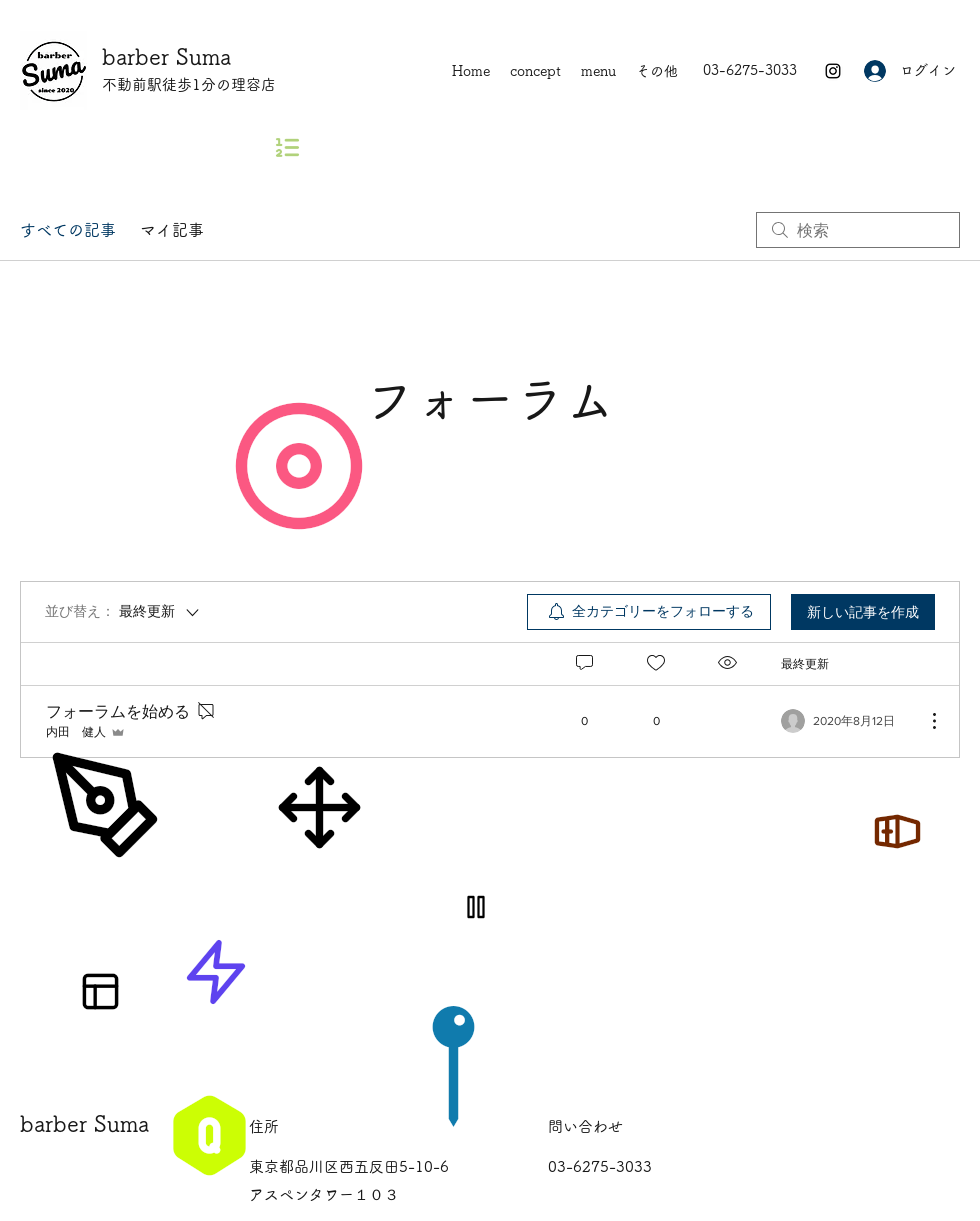  Describe the element at coordinates (105, 805) in the screenshot. I see `access vector drawing or pen tool` at that location.